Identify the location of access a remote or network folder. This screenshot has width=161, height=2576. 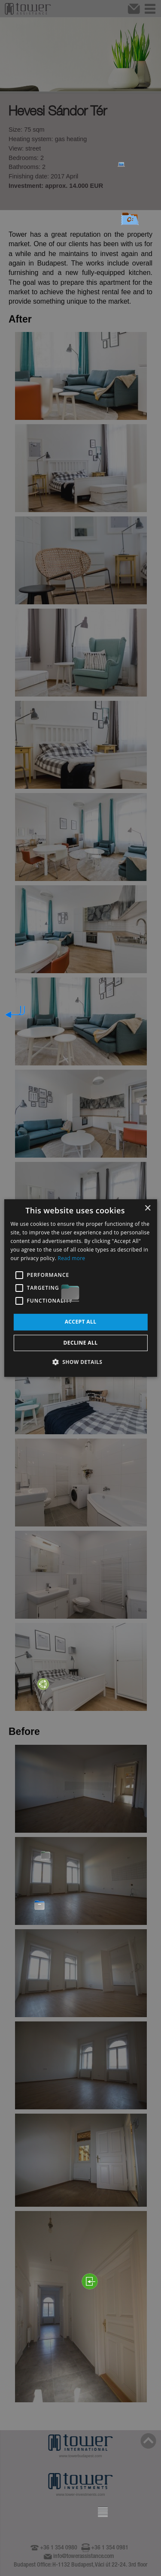
(46, 1855).